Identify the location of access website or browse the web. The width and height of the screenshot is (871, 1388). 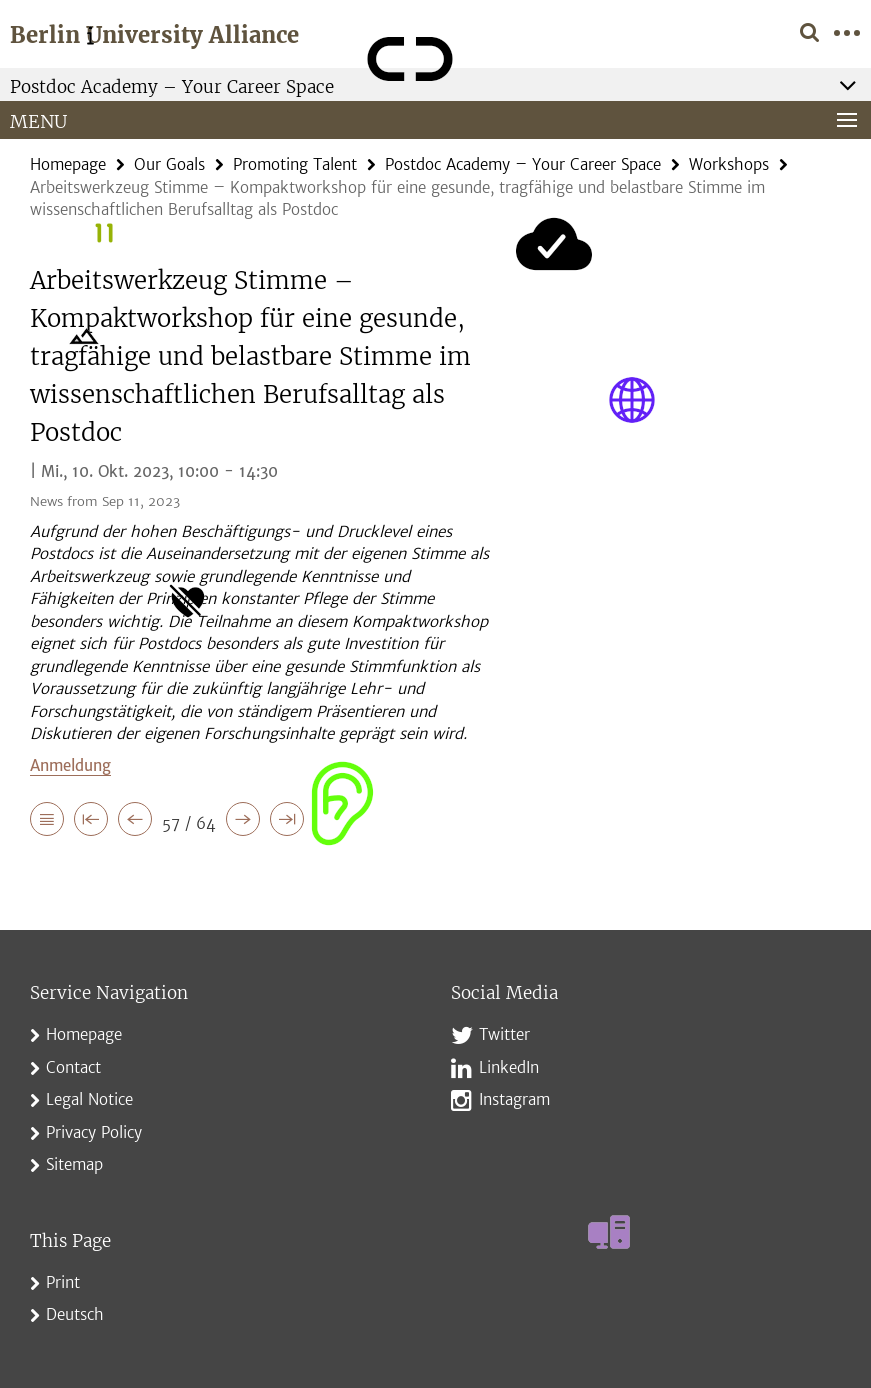
(632, 400).